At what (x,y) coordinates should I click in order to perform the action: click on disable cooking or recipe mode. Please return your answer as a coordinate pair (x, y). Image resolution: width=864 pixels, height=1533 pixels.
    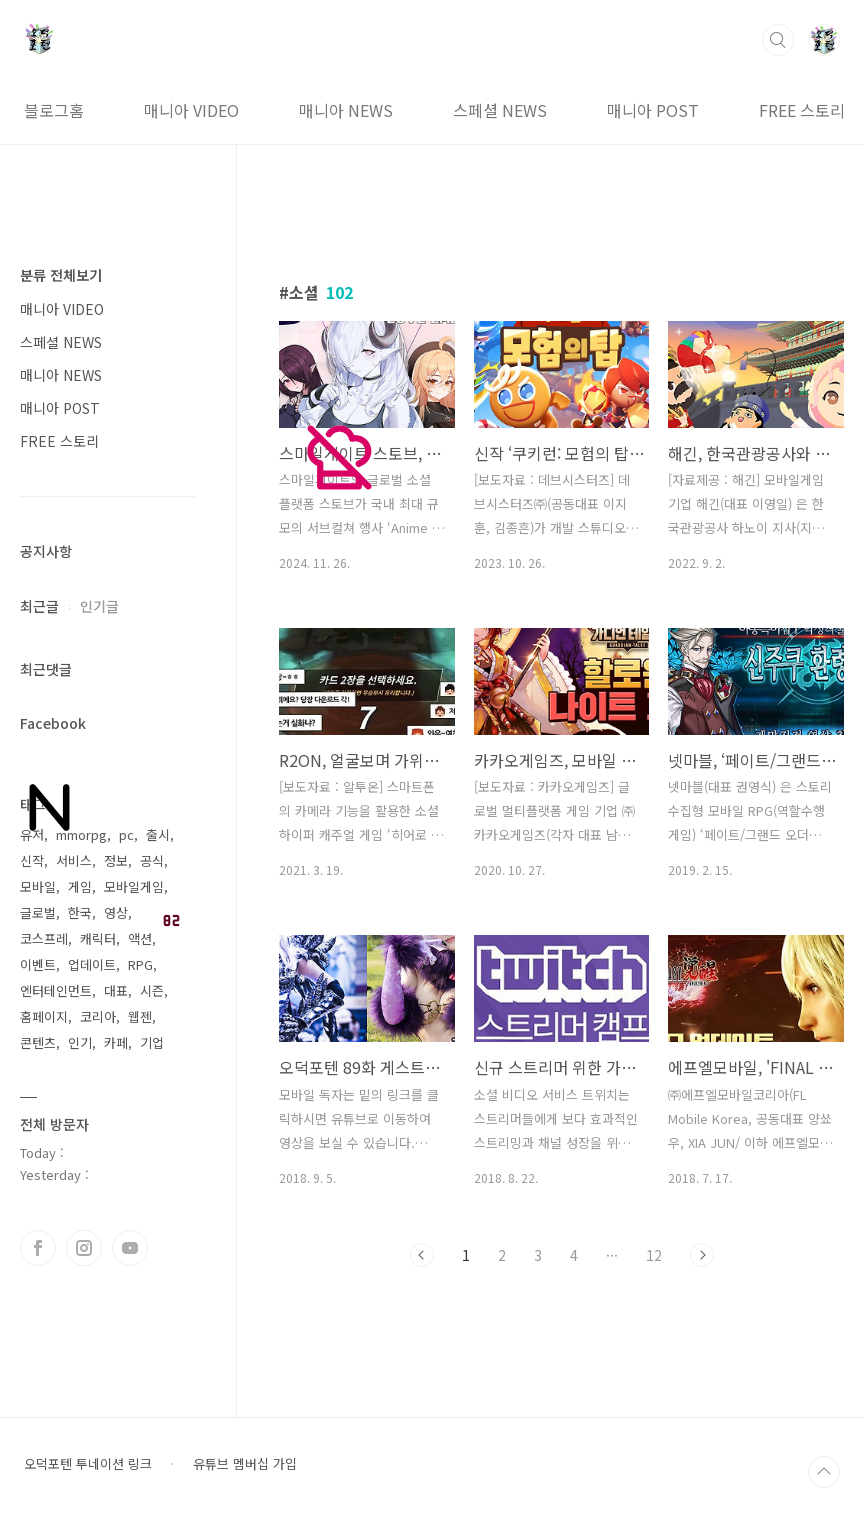
    Looking at the image, I should click on (339, 457).